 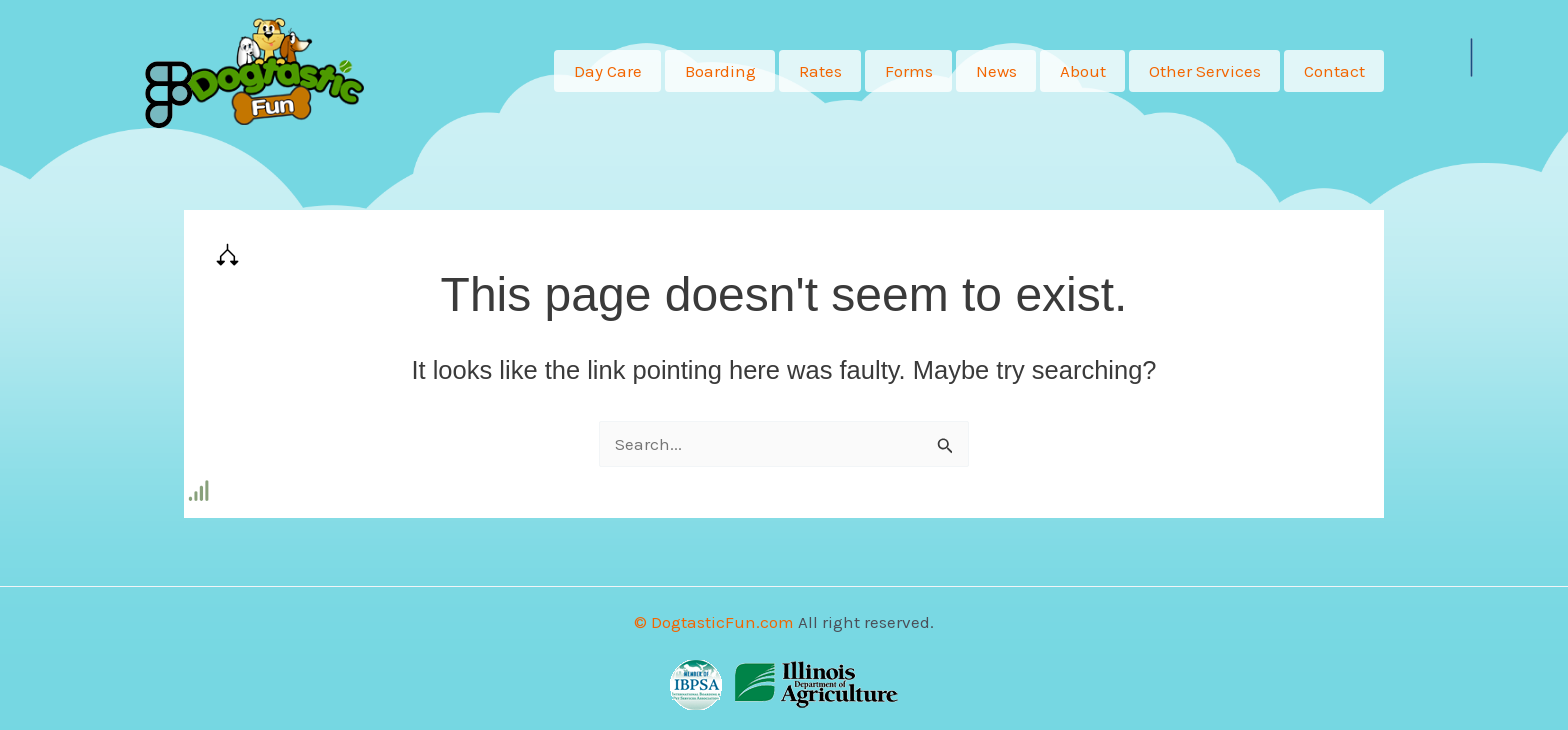 I want to click on indicates strong cellular network signal, so click(x=202, y=489).